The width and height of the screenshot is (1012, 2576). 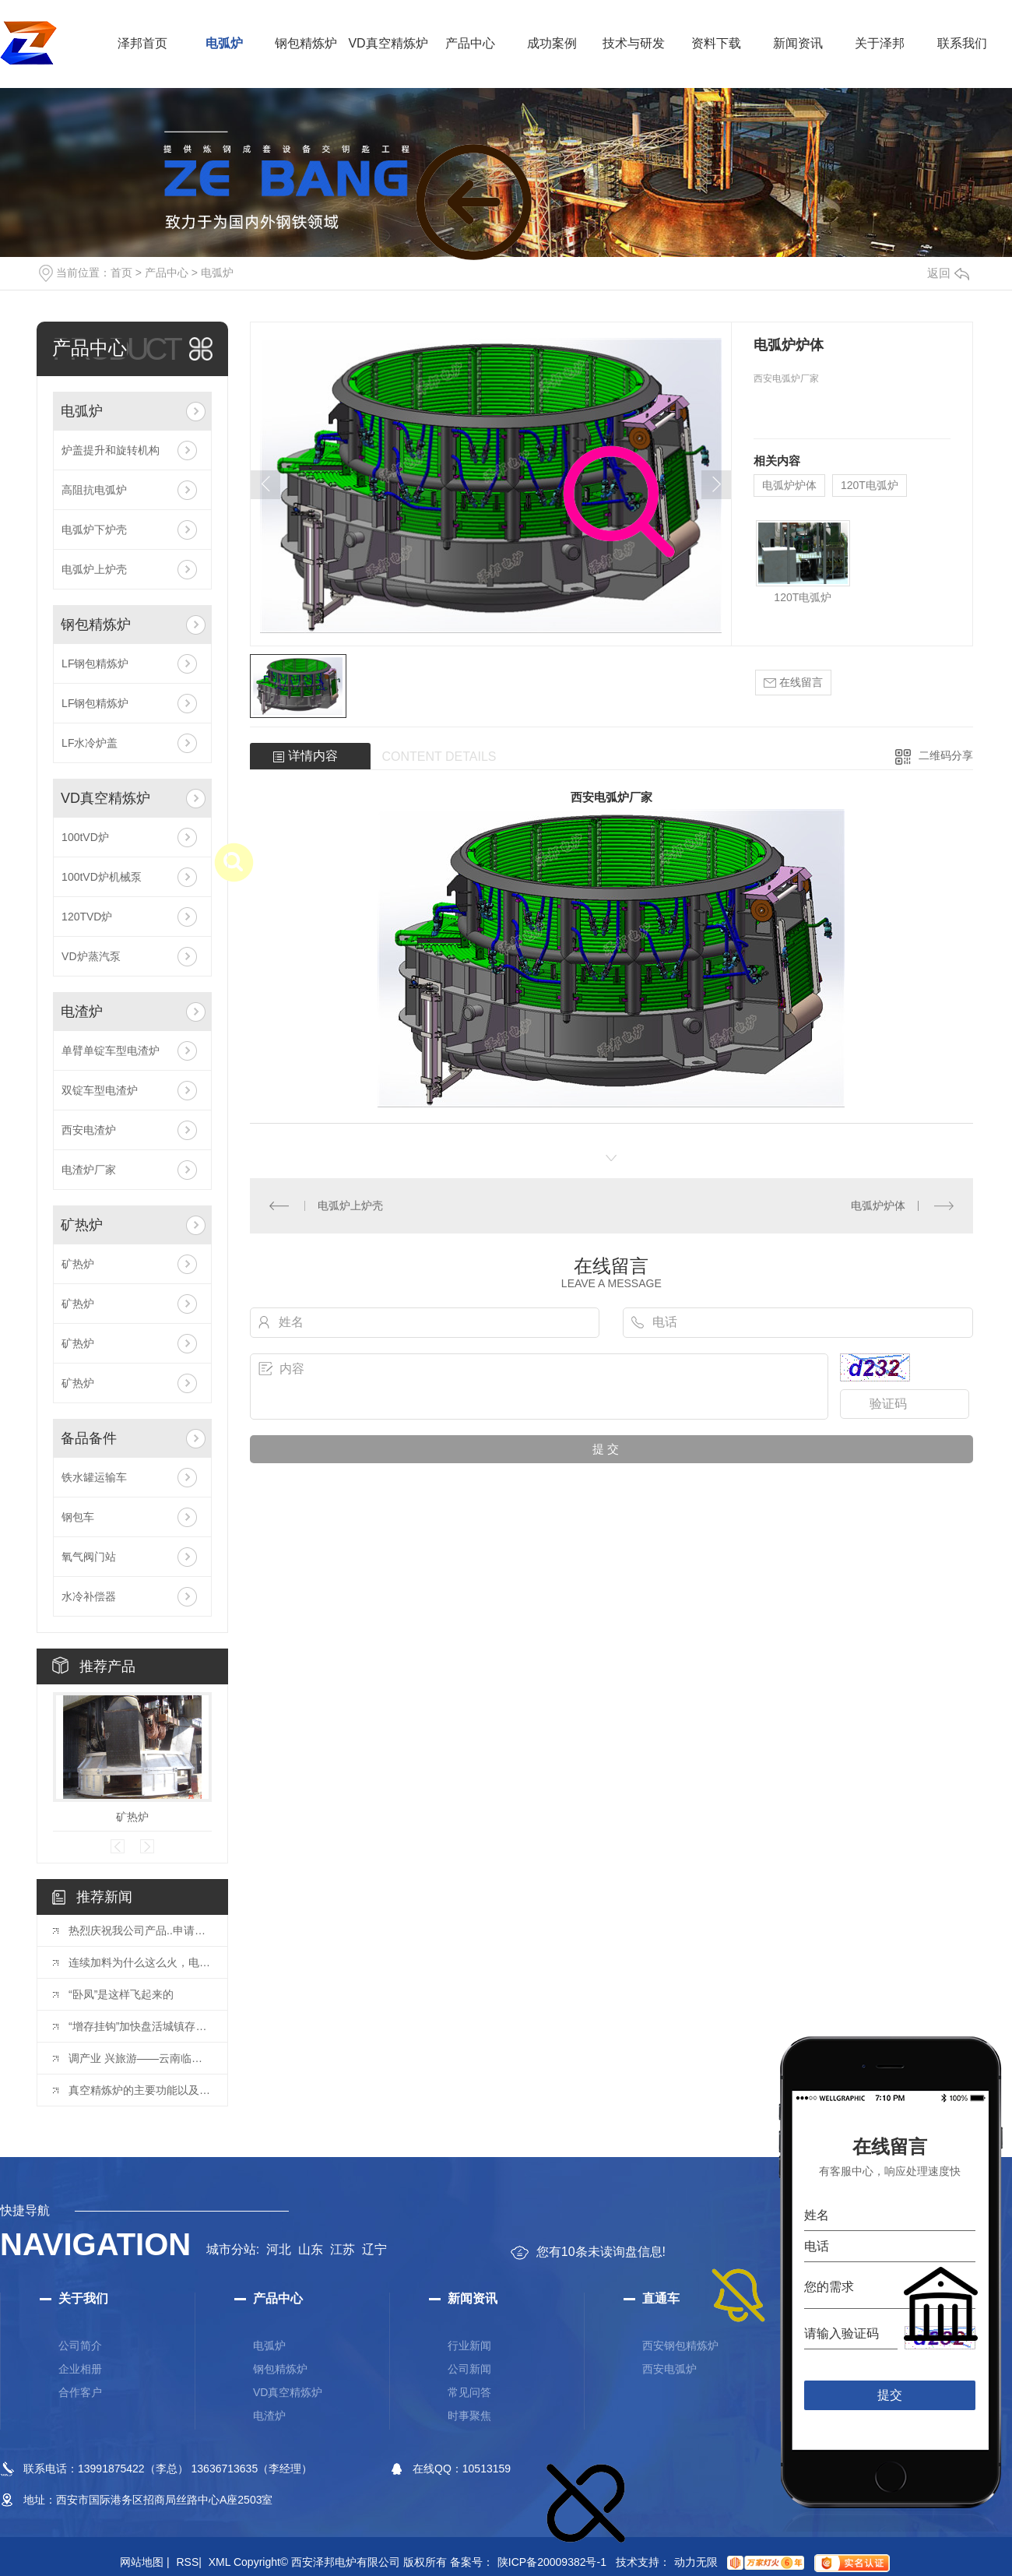 What do you see at coordinates (585, 2503) in the screenshot?
I see `medication reminder disabled` at bounding box center [585, 2503].